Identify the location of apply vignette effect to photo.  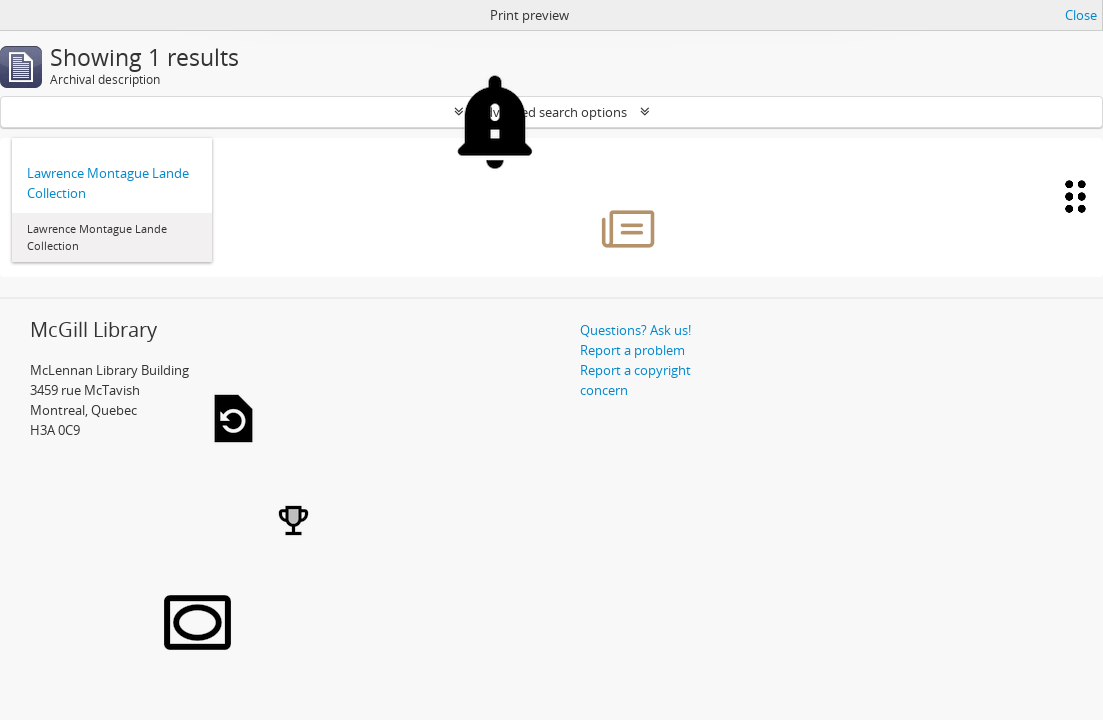
(197, 622).